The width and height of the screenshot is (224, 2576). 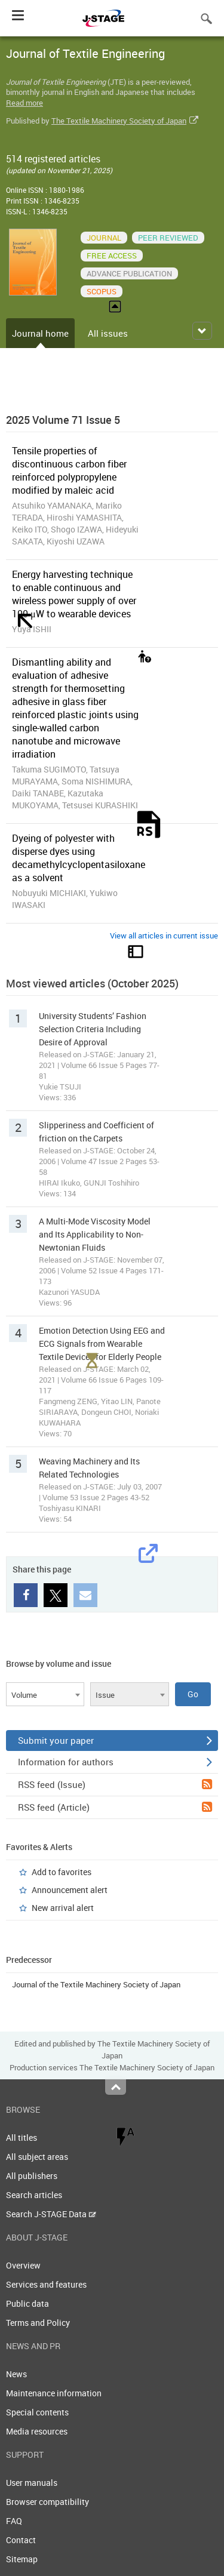 What do you see at coordinates (25, 621) in the screenshot?
I see `navigate back to previous screen` at bounding box center [25, 621].